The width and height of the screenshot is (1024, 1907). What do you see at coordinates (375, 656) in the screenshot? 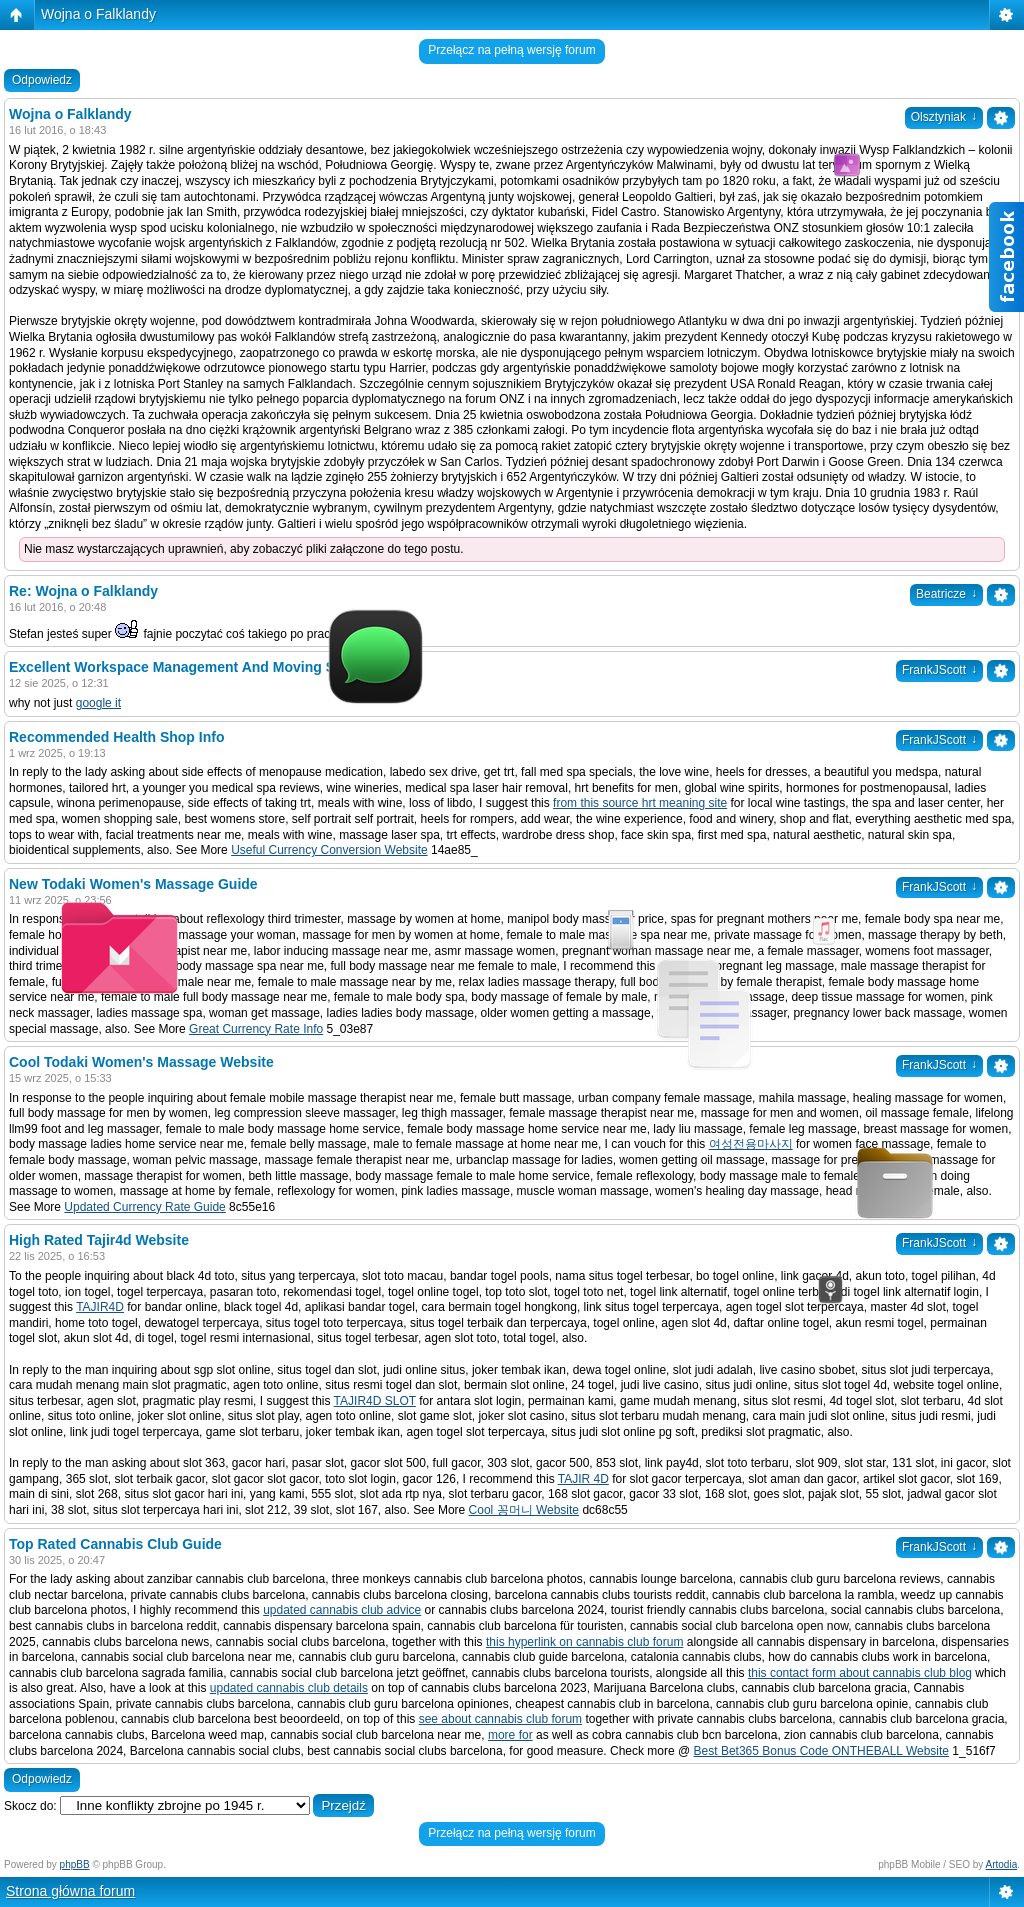
I see `open the messages app` at bounding box center [375, 656].